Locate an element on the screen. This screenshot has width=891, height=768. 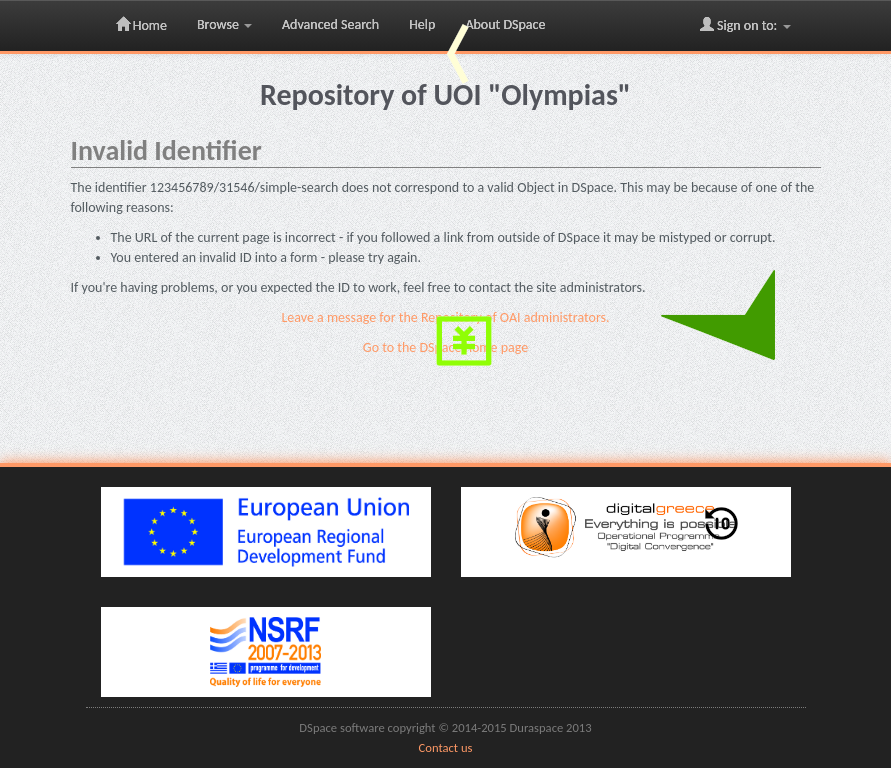
access Chinese yuan payment options is located at coordinates (464, 341).